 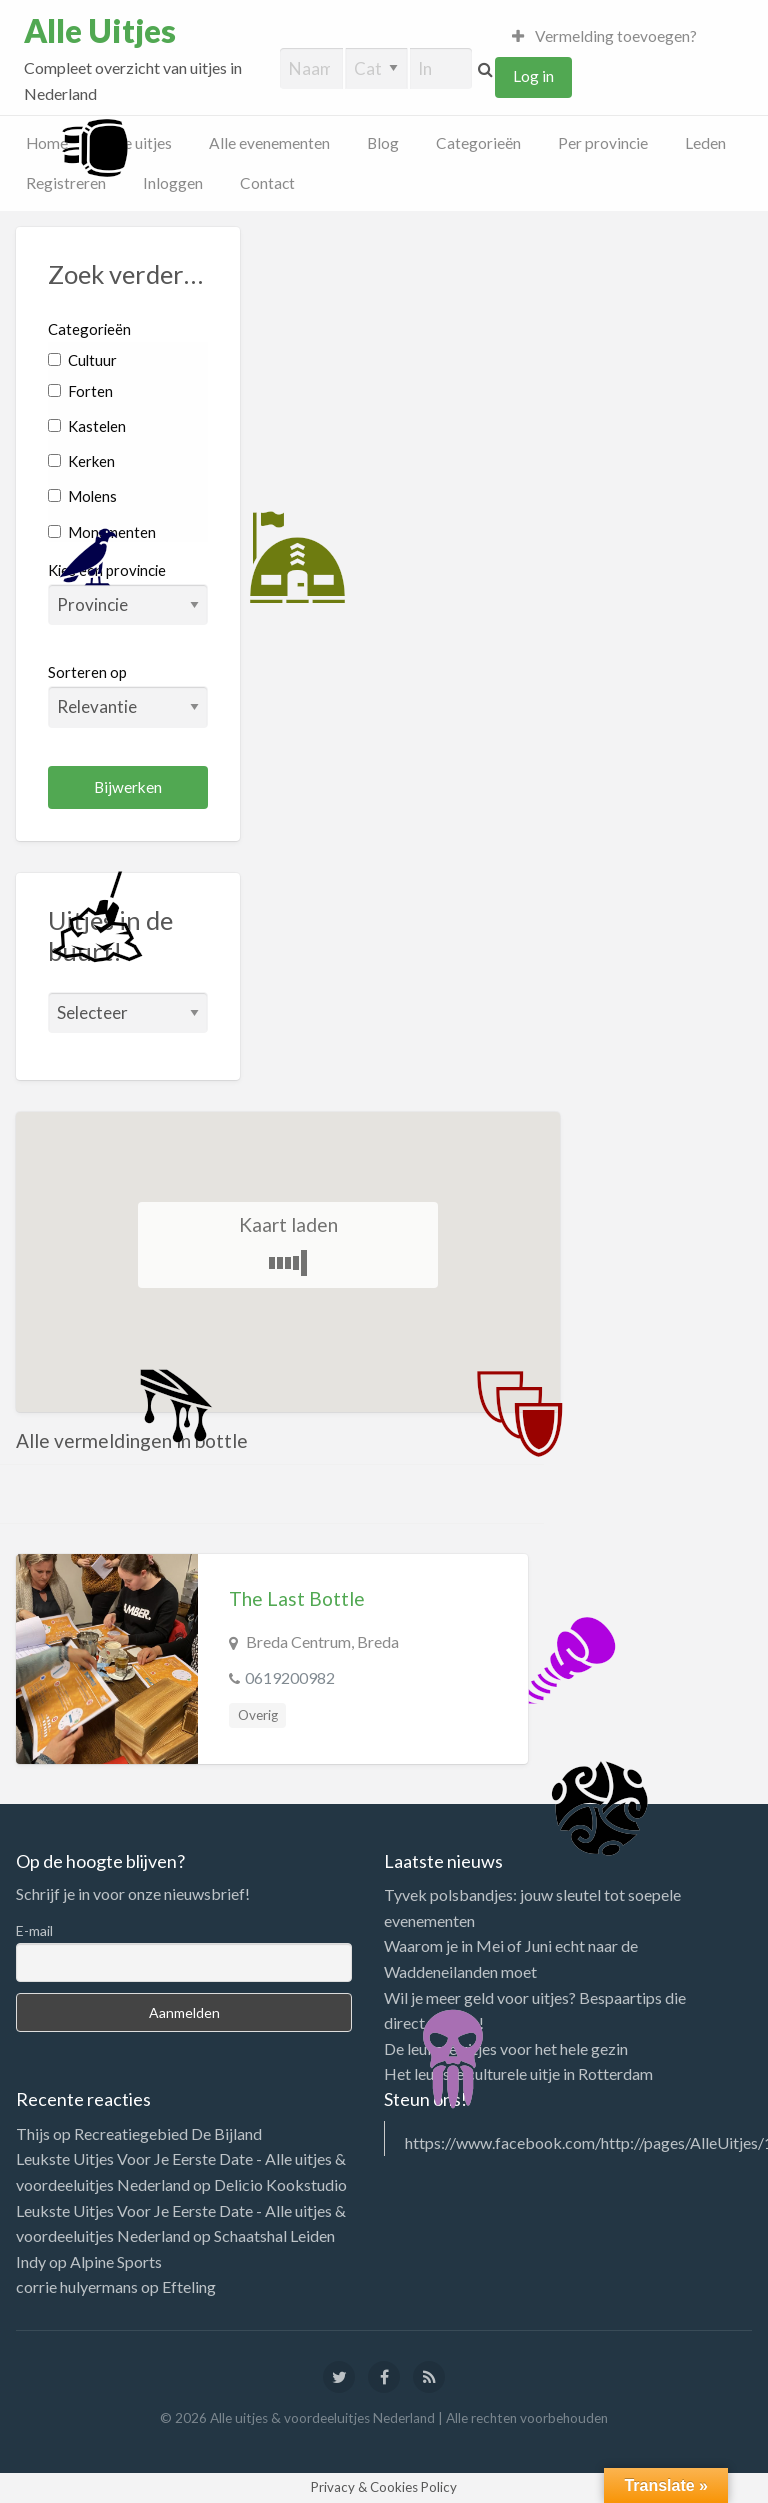 I want to click on coal resource in a crafting or mining game, so click(x=97, y=916).